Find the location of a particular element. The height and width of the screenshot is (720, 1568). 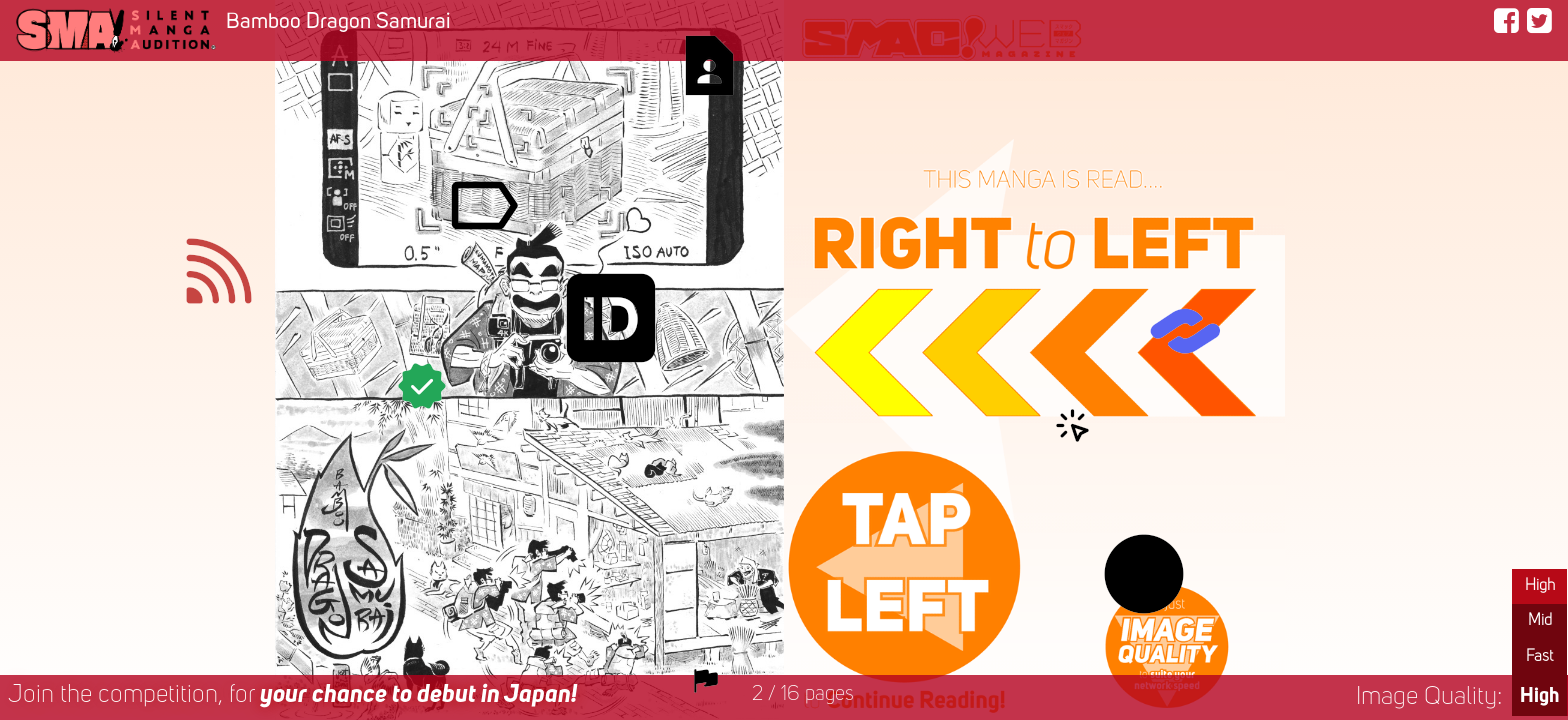

view contact details is located at coordinates (709, 65).